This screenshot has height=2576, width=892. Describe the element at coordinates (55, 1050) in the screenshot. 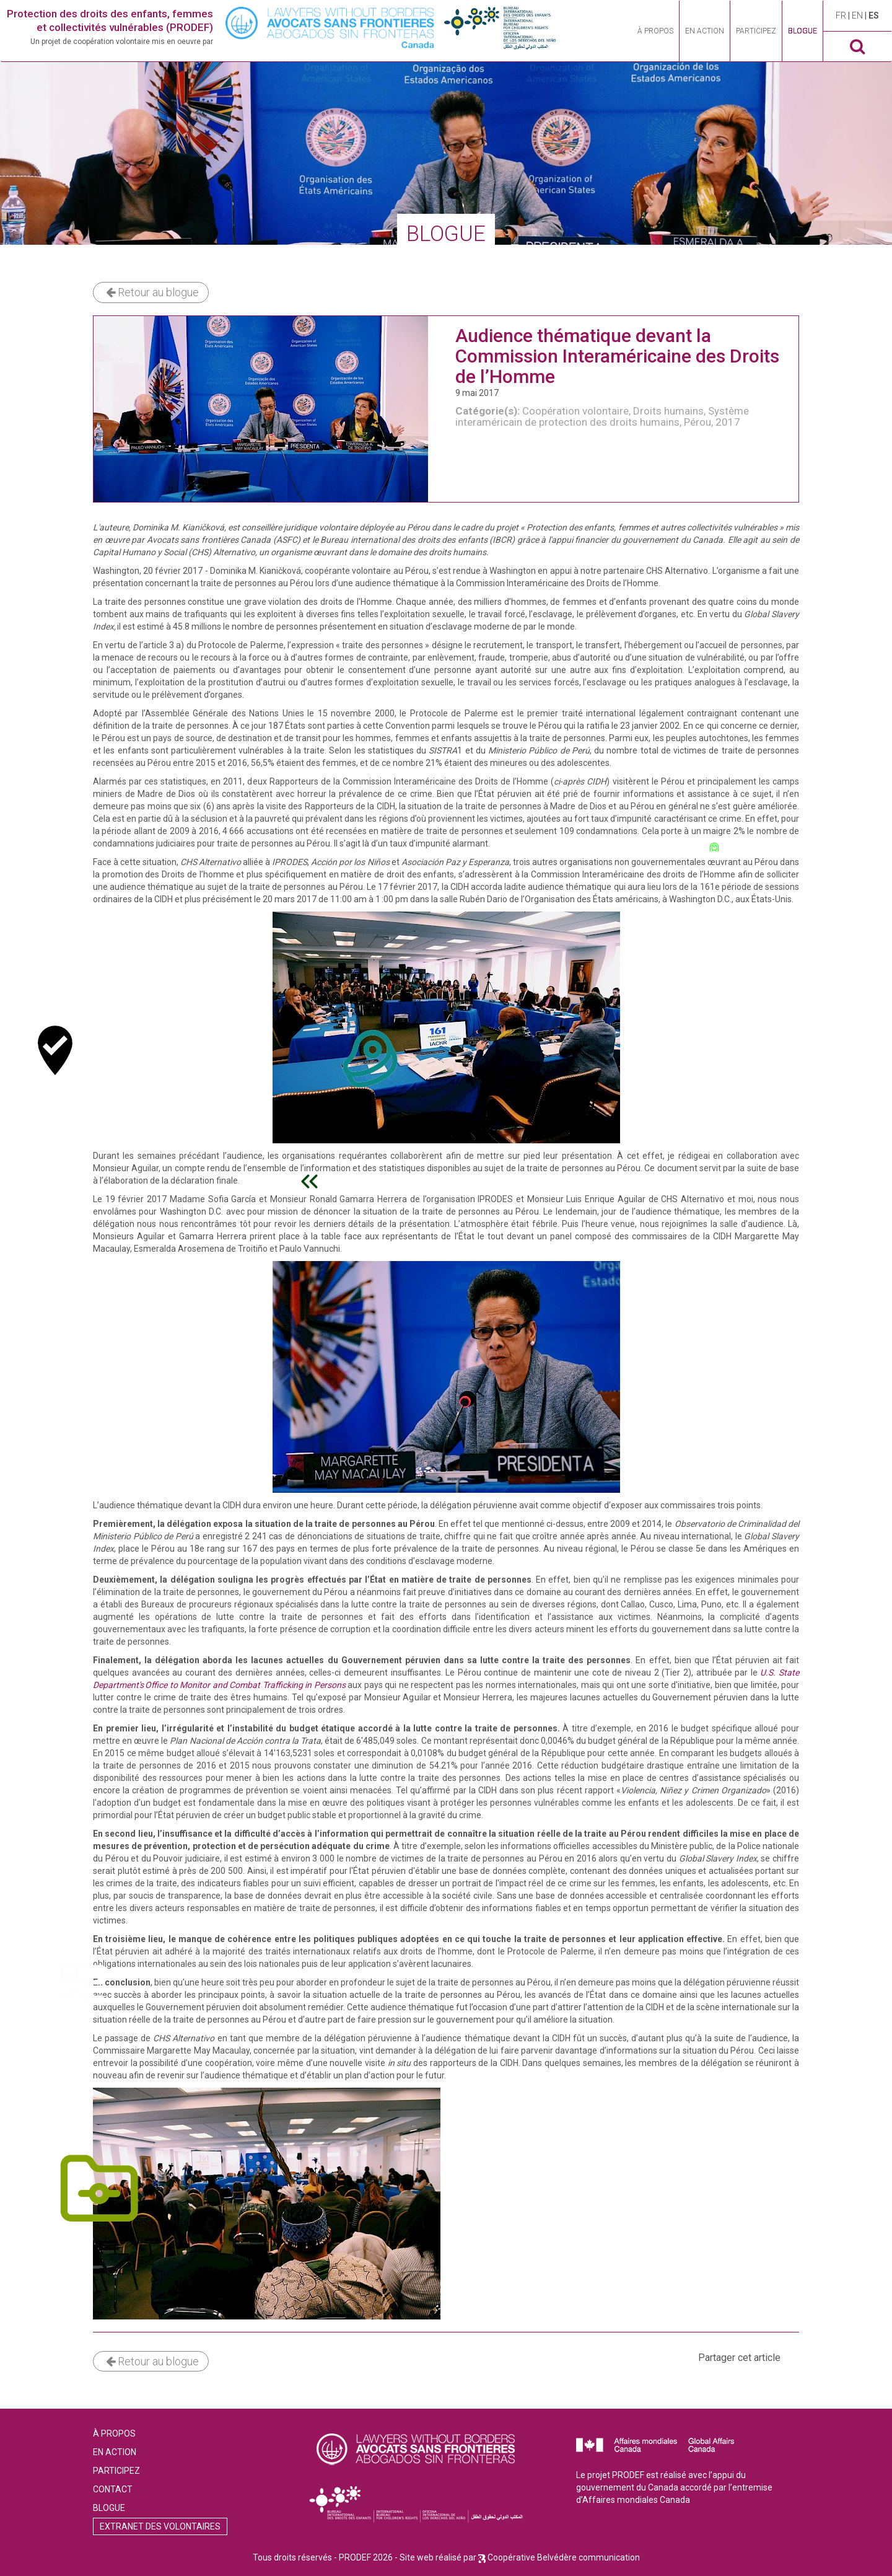

I see `confirm or select a location` at that location.